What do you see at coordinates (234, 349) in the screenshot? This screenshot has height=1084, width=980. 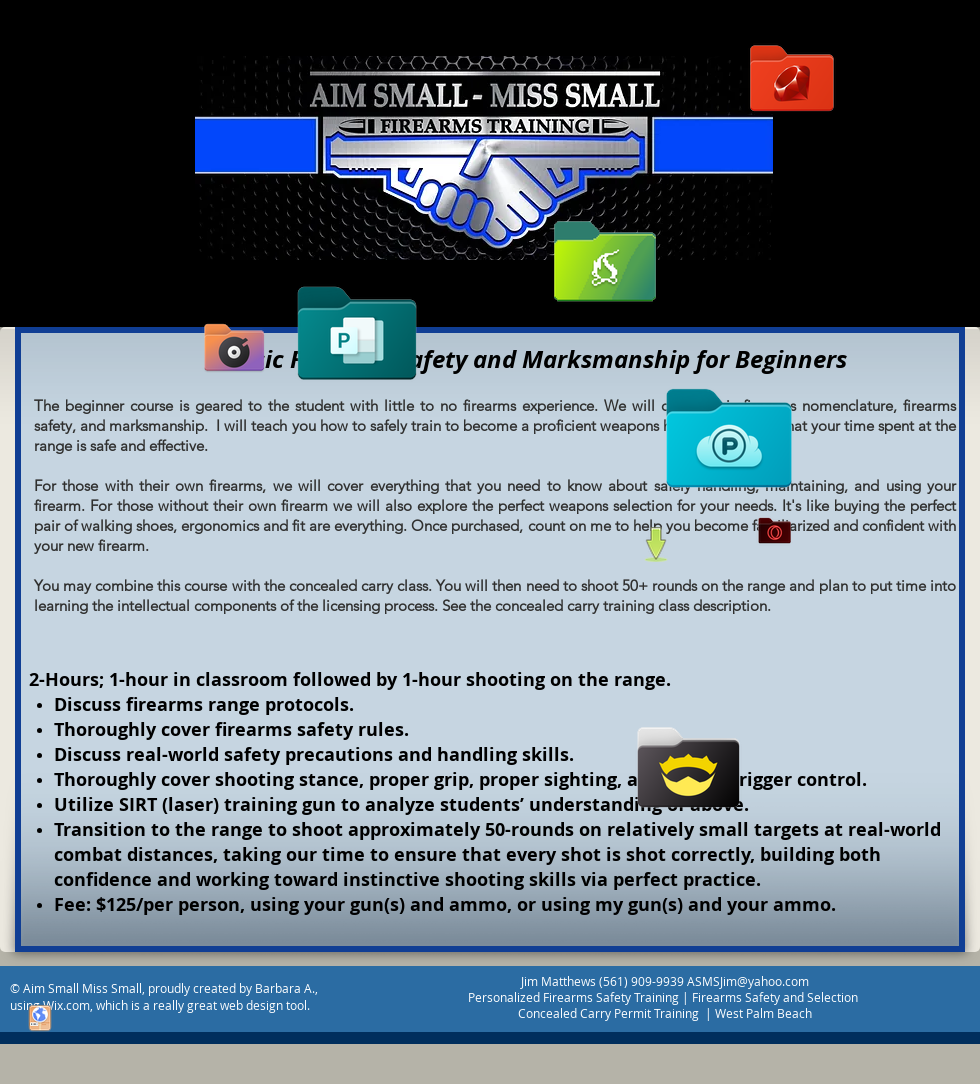 I see `open your music folder` at bounding box center [234, 349].